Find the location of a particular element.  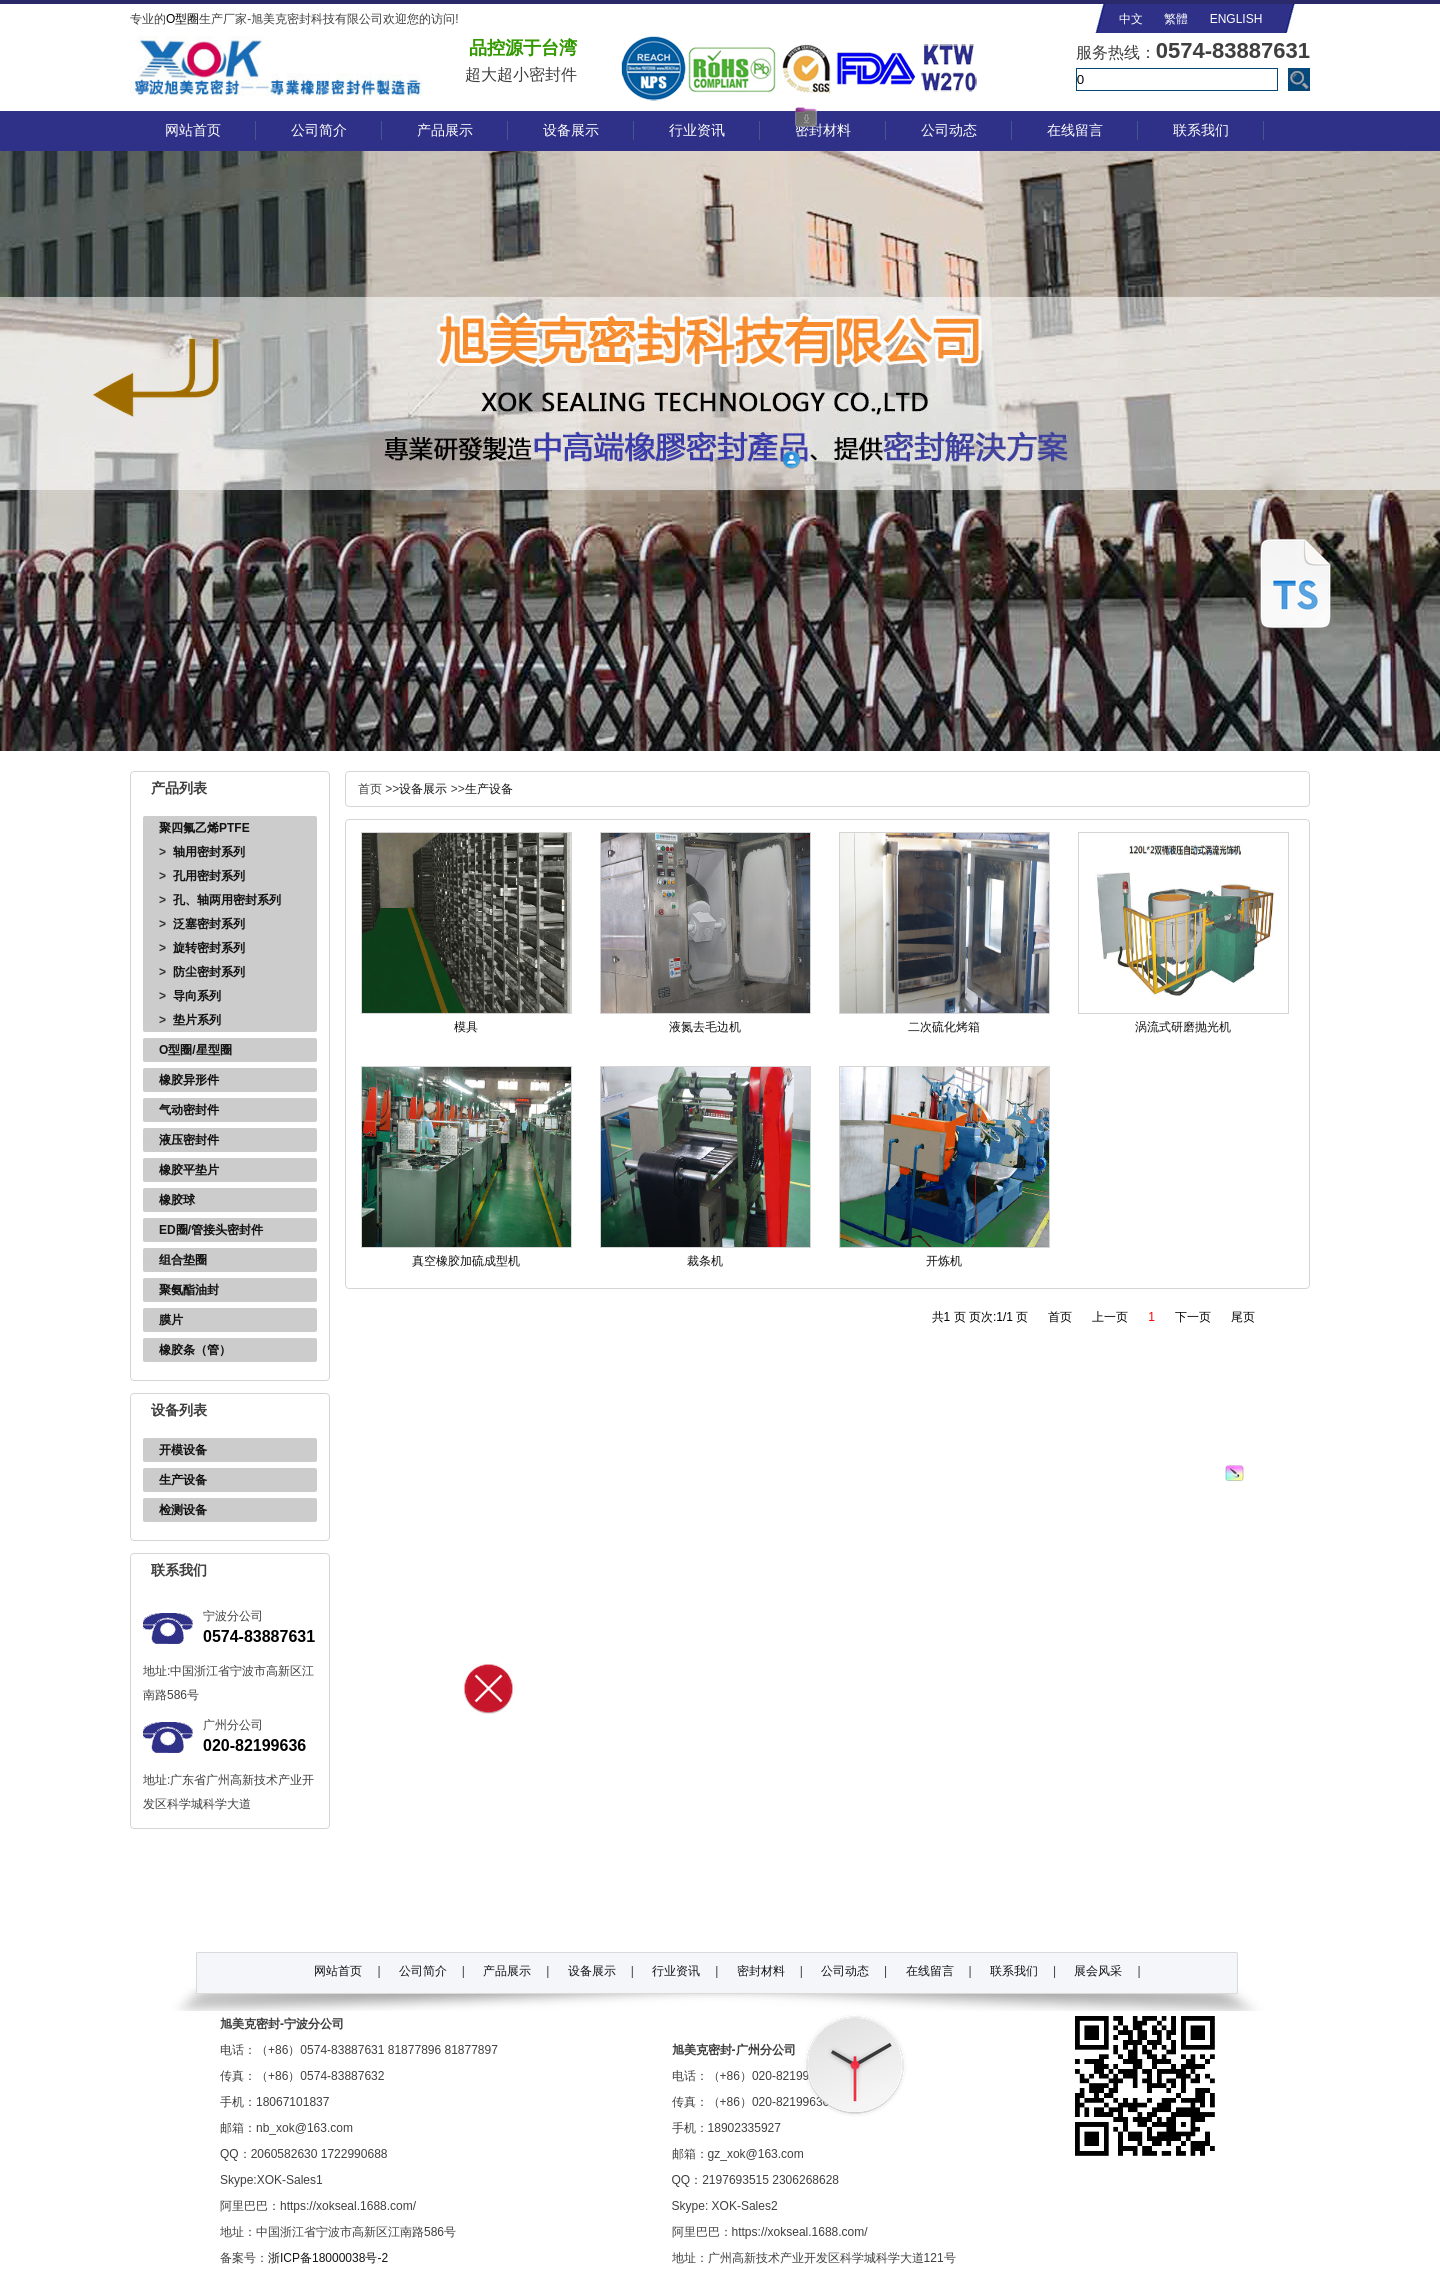

open a Krita project file is located at coordinates (1234, 1472).